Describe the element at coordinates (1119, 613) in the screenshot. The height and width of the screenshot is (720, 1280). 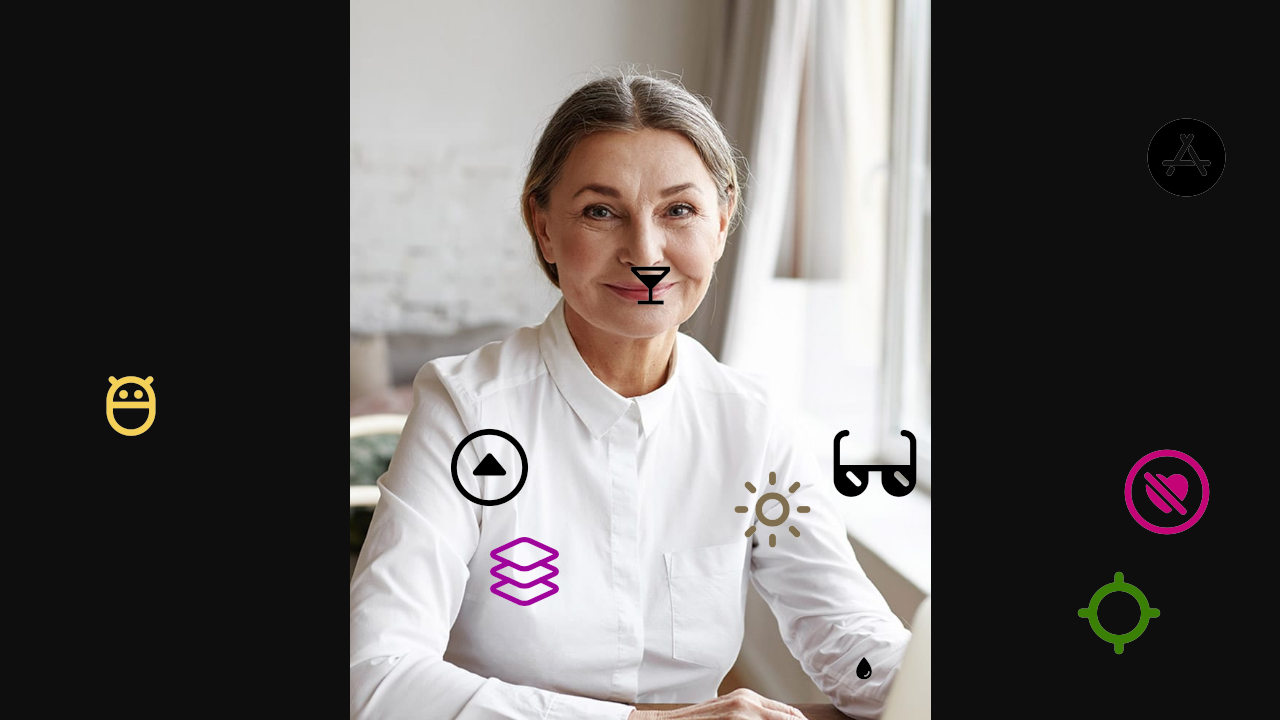
I see `find my current location` at that location.